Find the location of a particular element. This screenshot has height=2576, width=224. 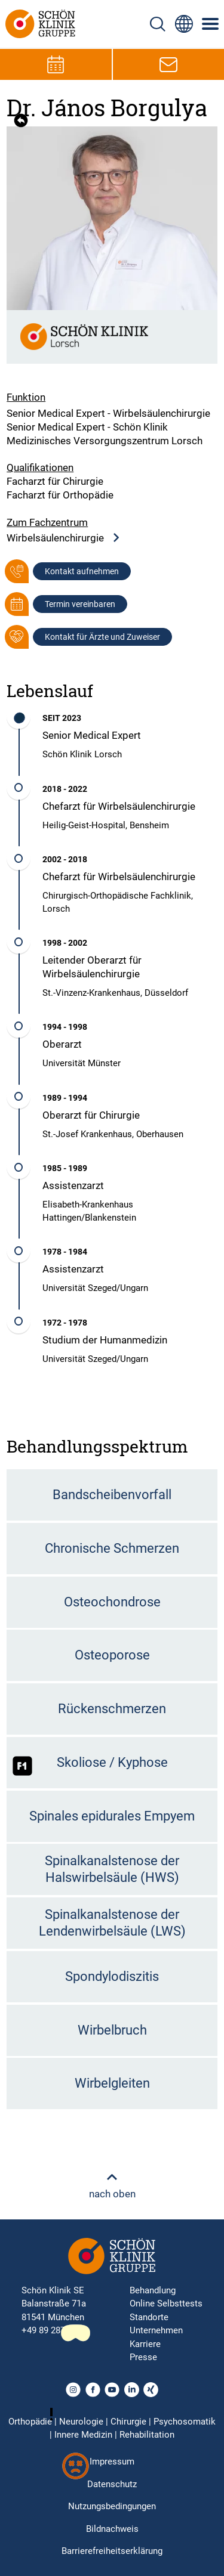

indicates a high priority notification or alert is located at coordinates (51, 2414).